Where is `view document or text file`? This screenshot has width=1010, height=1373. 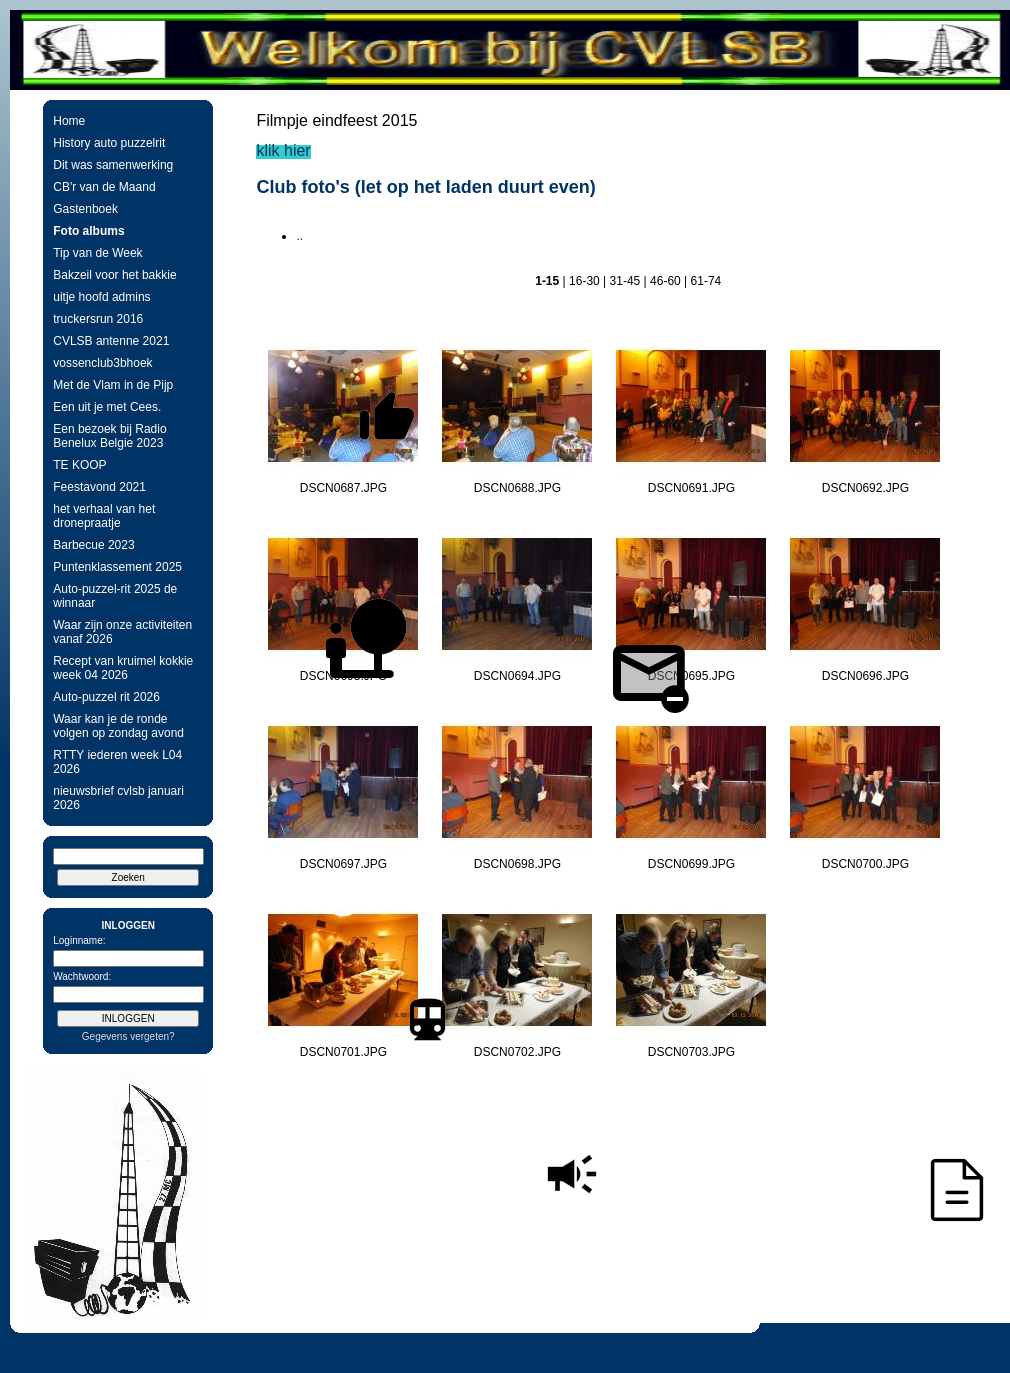
view document or text file is located at coordinates (957, 1190).